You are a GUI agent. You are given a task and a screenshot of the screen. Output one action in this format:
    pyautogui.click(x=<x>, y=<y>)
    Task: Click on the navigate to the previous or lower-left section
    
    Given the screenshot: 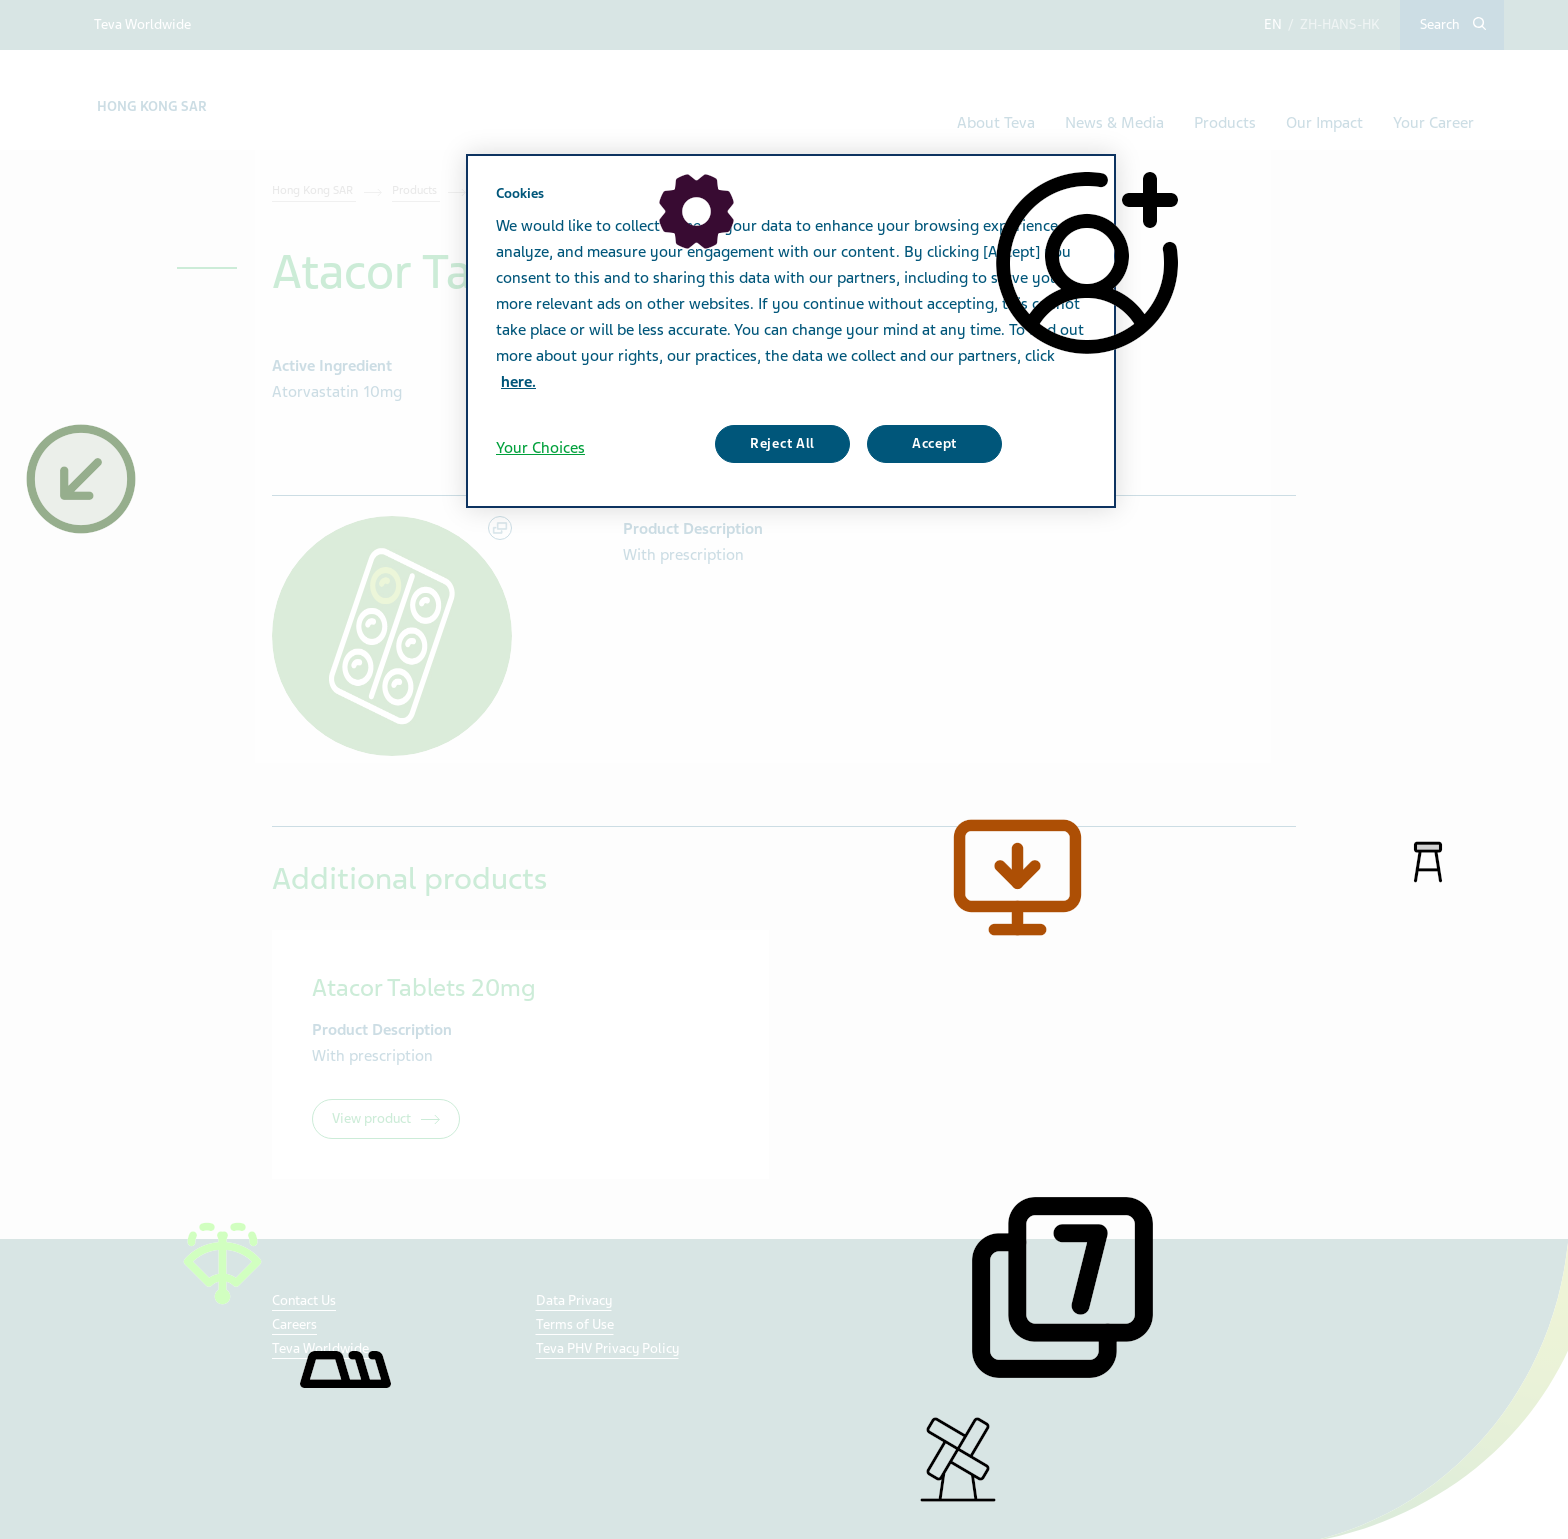 What is the action you would take?
    pyautogui.click(x=81, y=479)
    